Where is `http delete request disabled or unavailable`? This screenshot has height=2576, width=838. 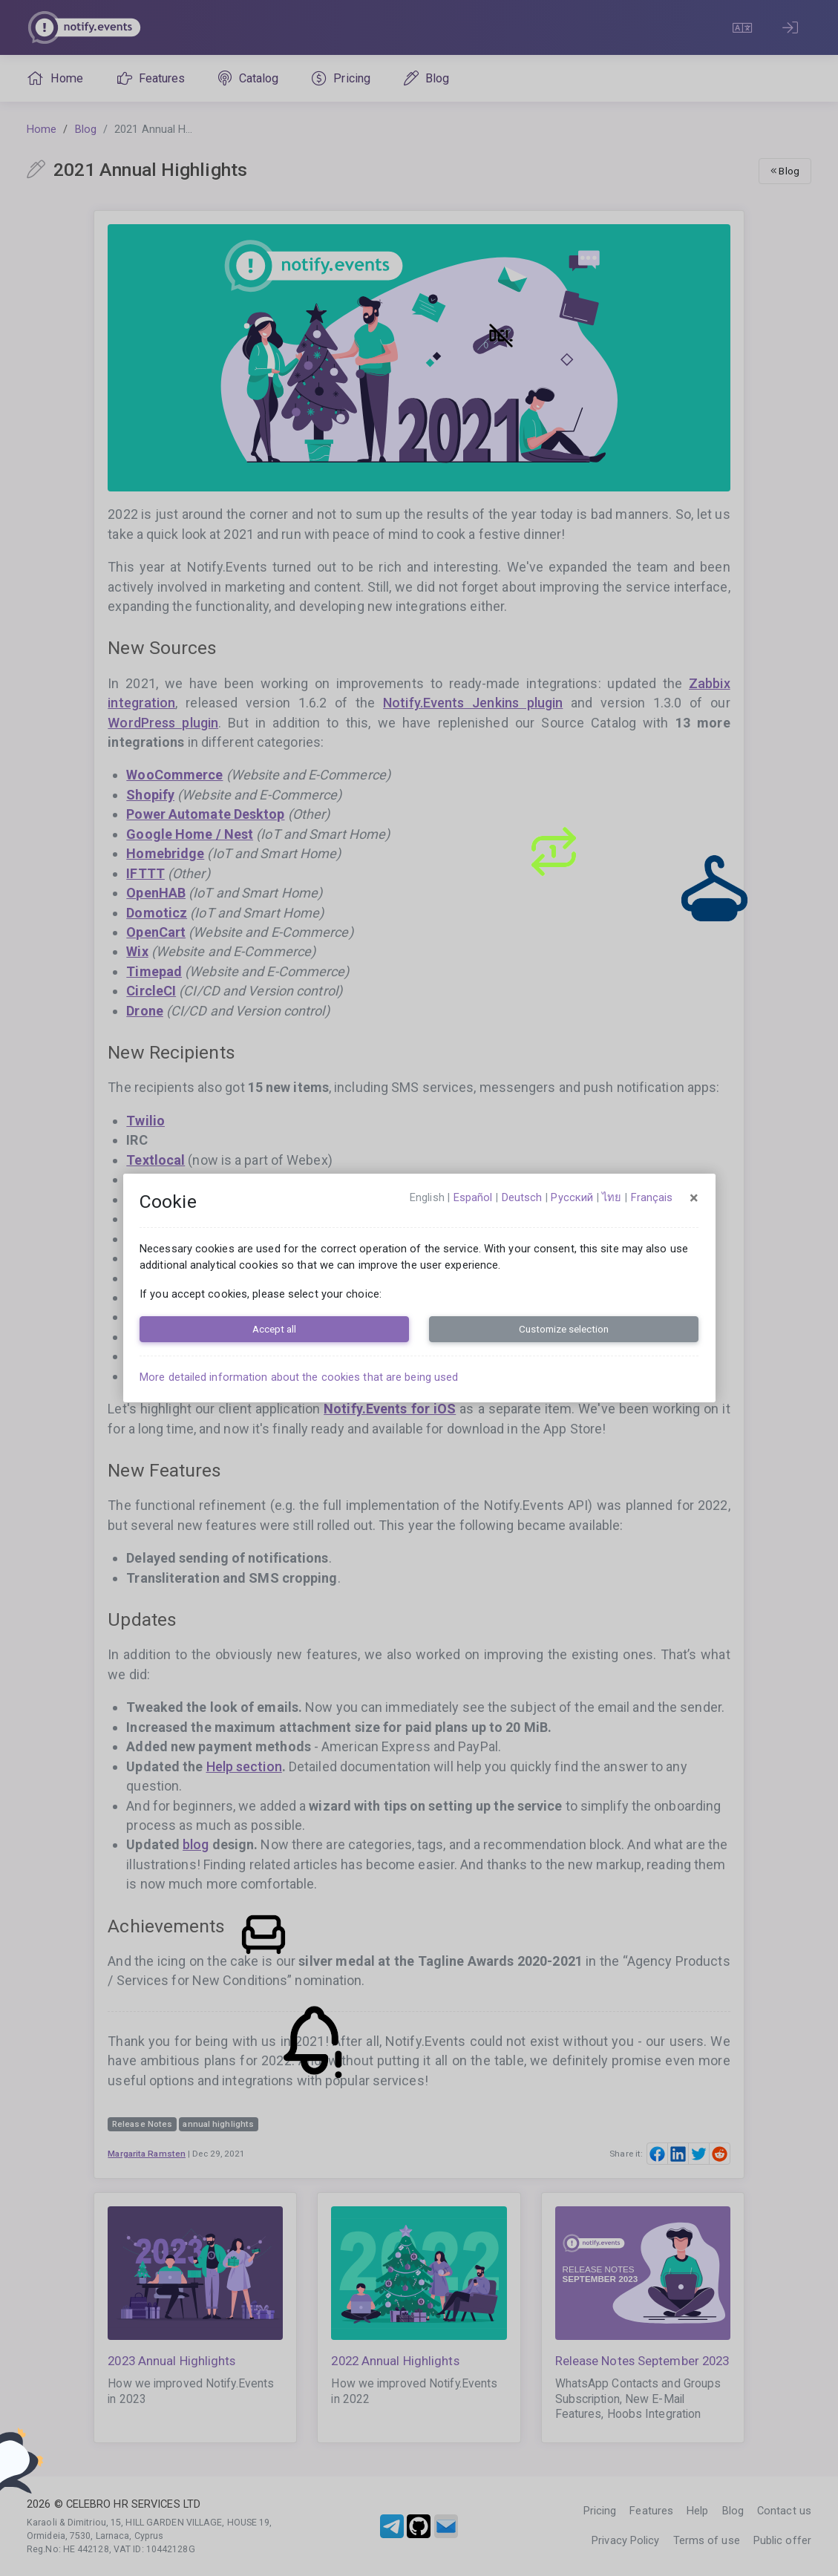 http delete request disabled or unavailable is located at coordinates (501, 336).